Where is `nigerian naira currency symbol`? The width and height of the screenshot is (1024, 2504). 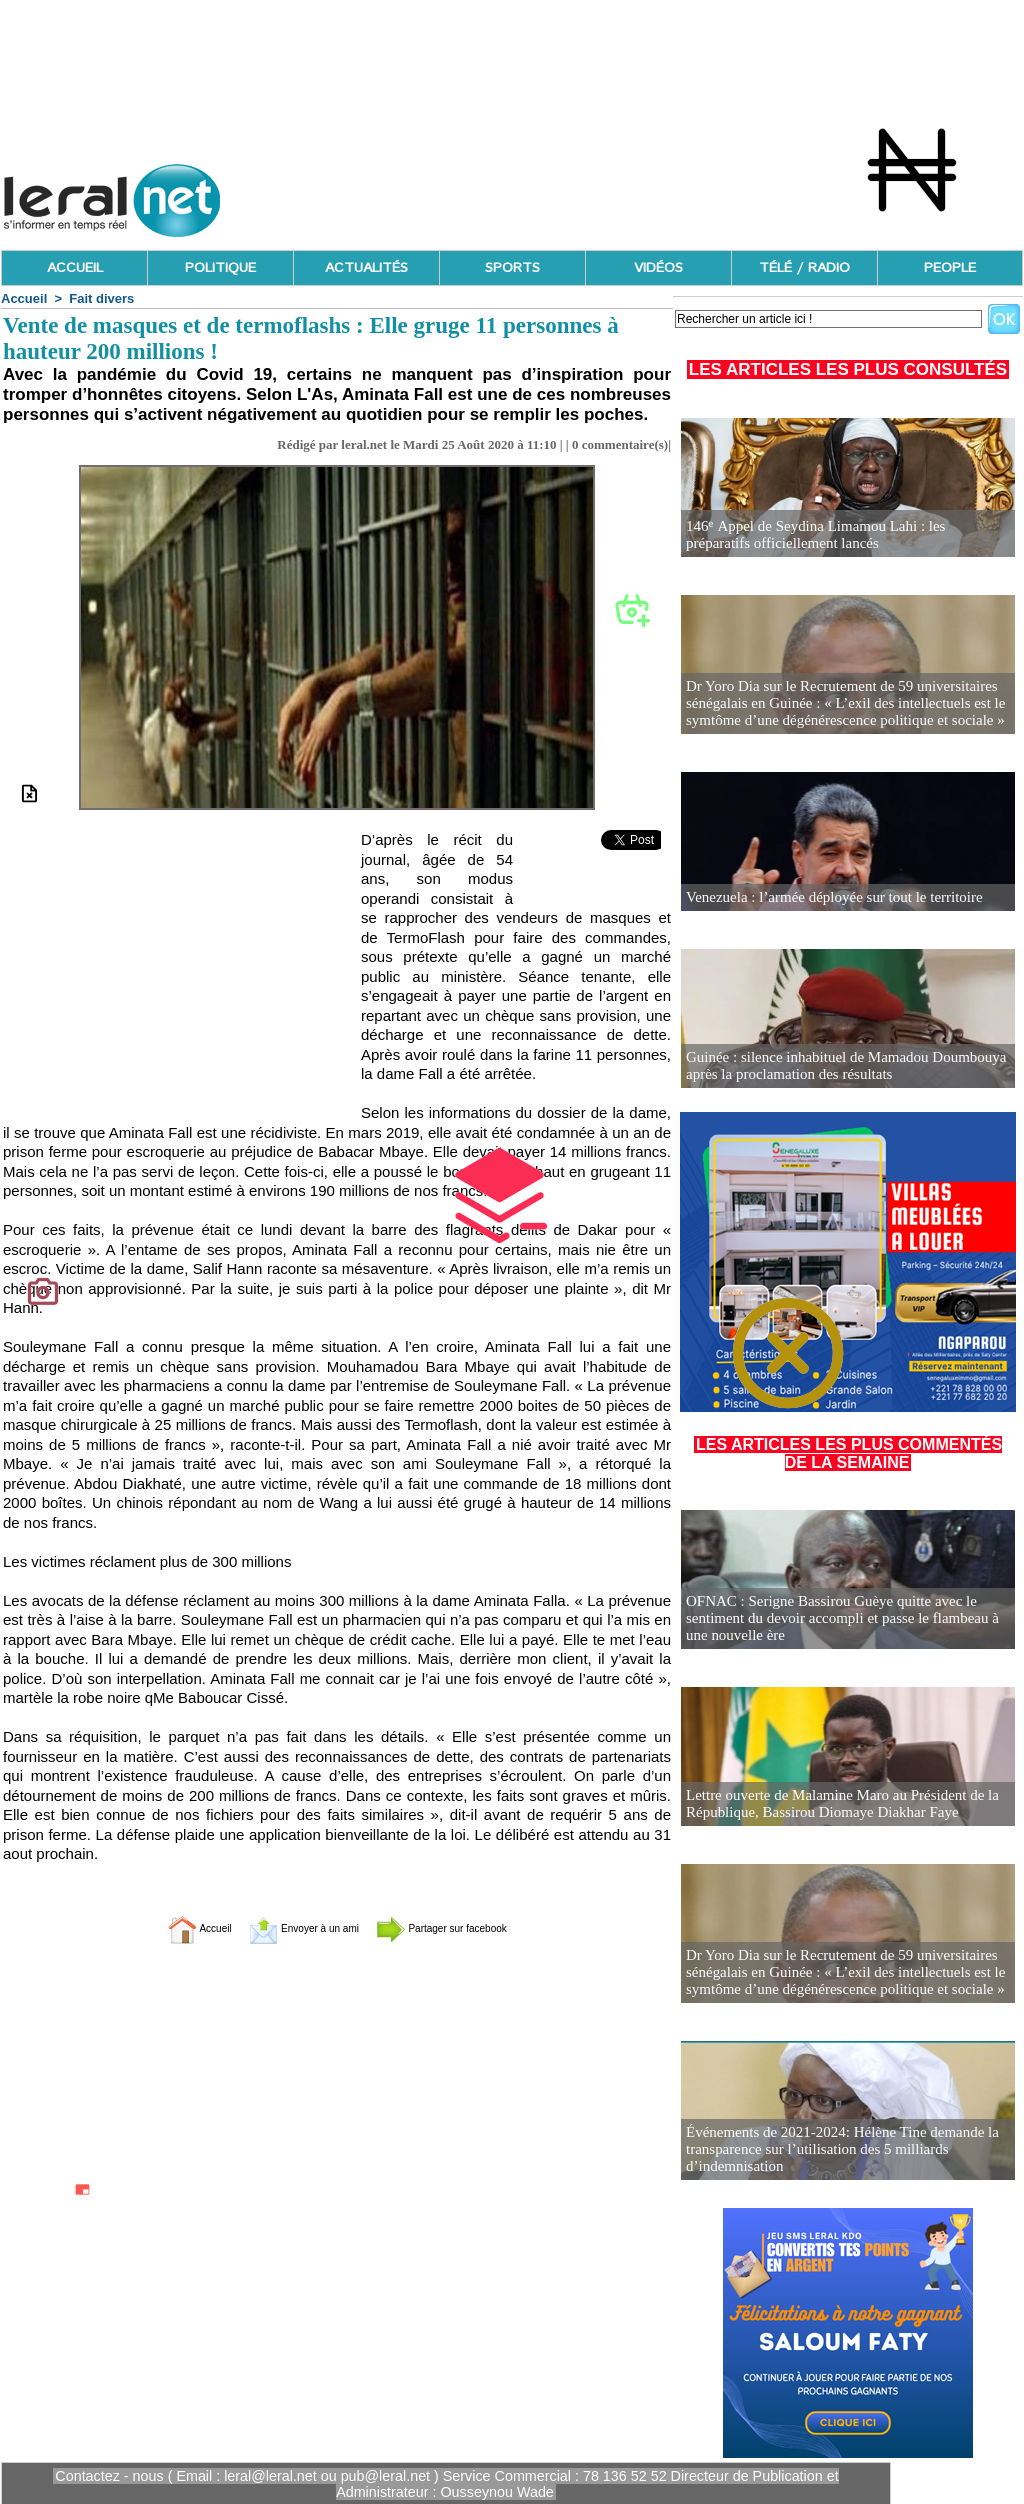
nigerian naira currency symbol is located at coordinates (912, 170).